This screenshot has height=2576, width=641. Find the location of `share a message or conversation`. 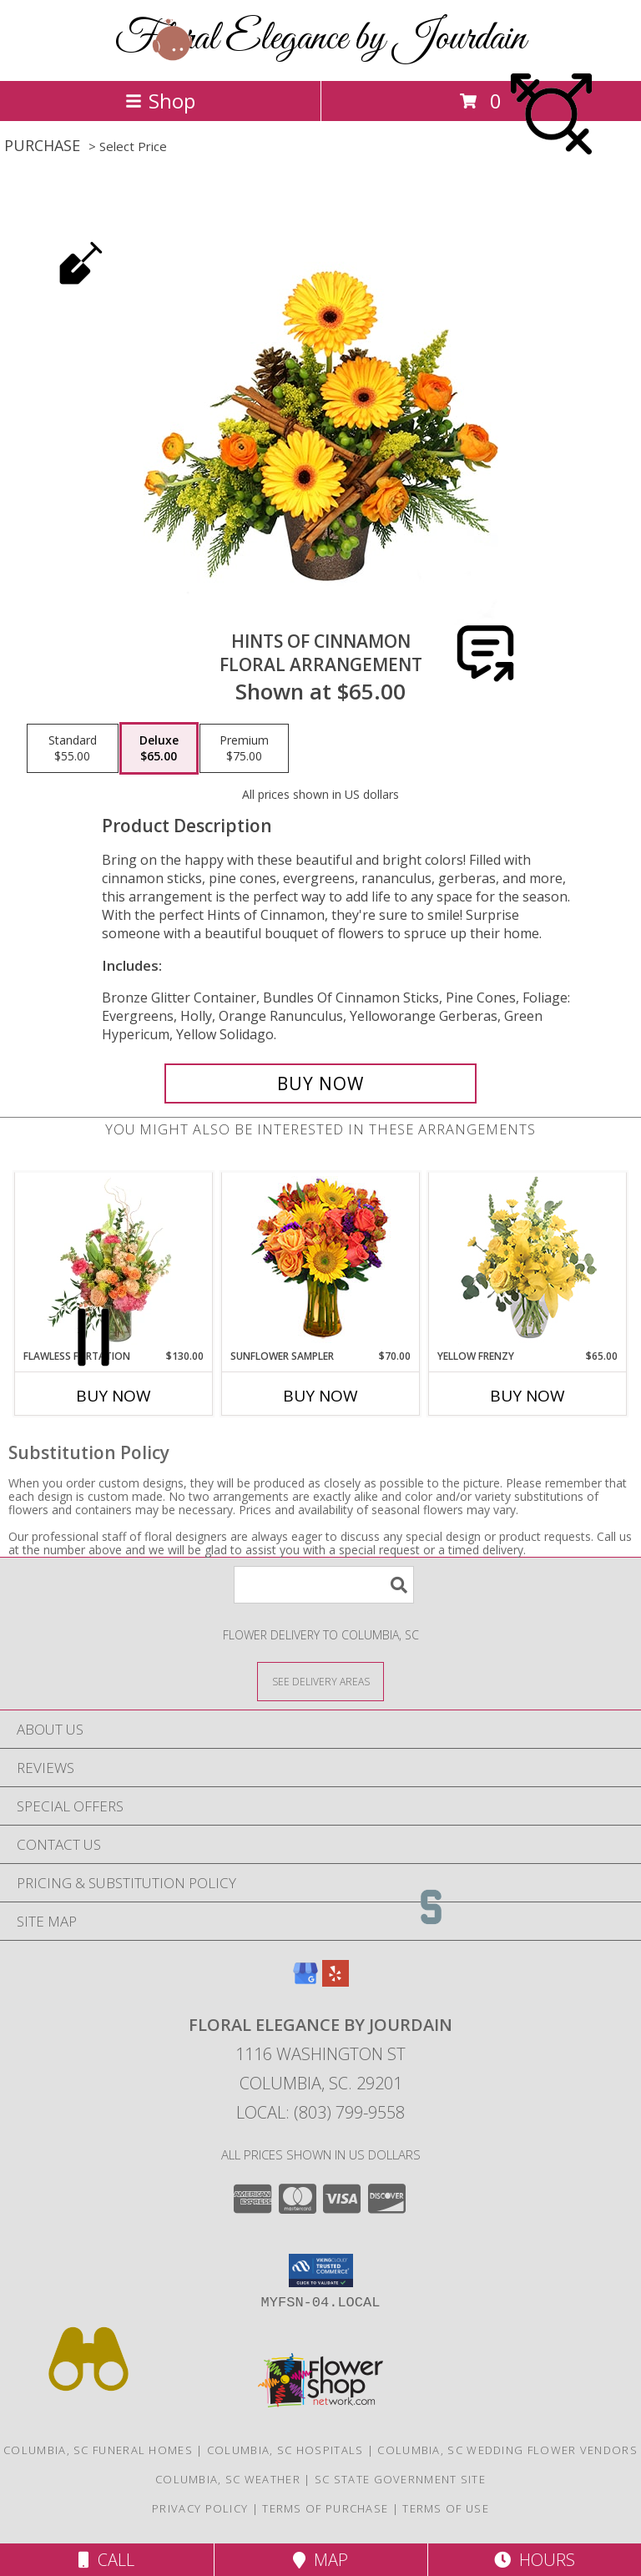

share a message or conversation is located at coordinates (485, 650).